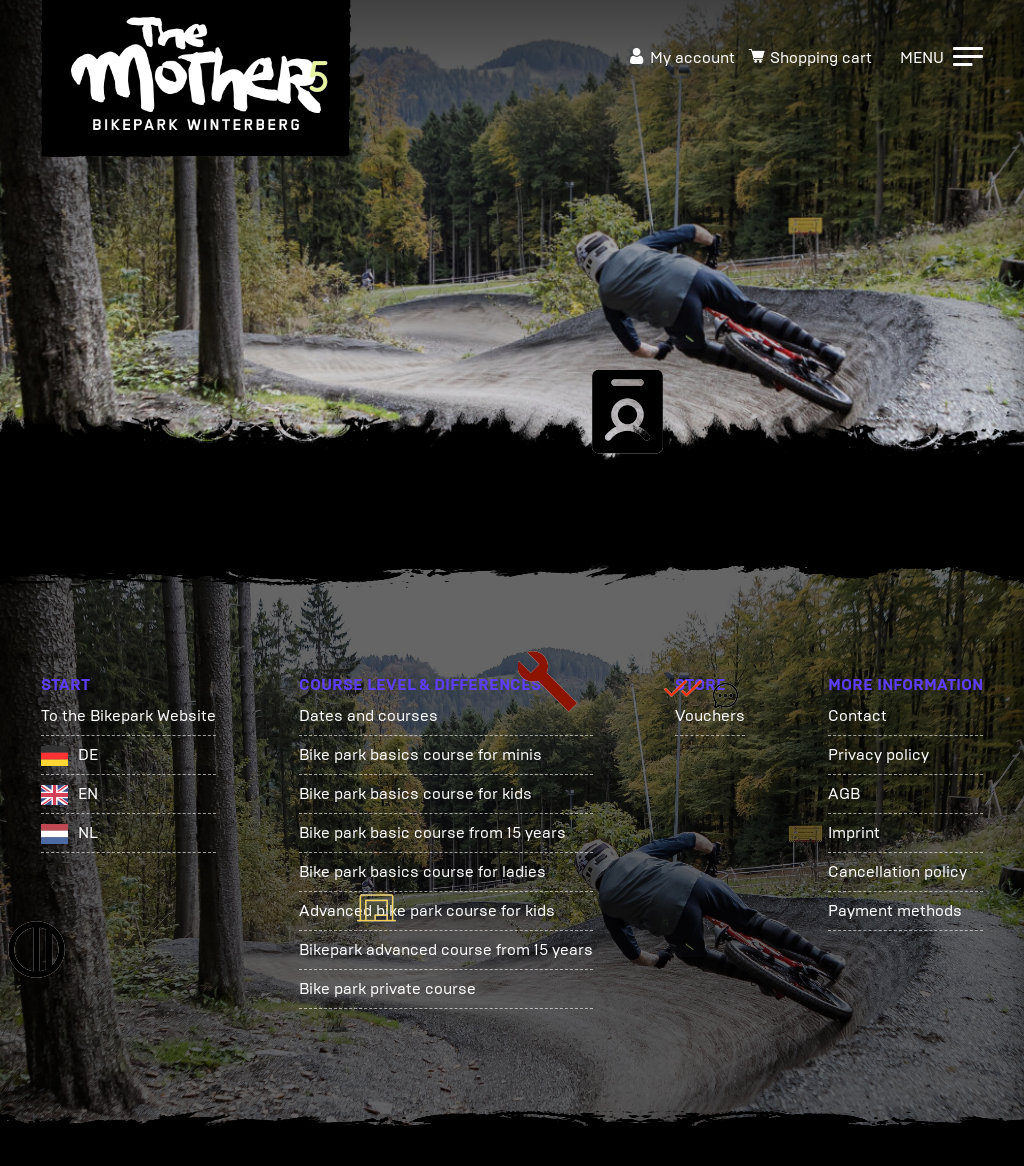 The height and width of the screenshot is (1166, 1024). Describe the element at coordinates (36, 949) in the screenshot. I see `toggle between light and dark mode` at that location.